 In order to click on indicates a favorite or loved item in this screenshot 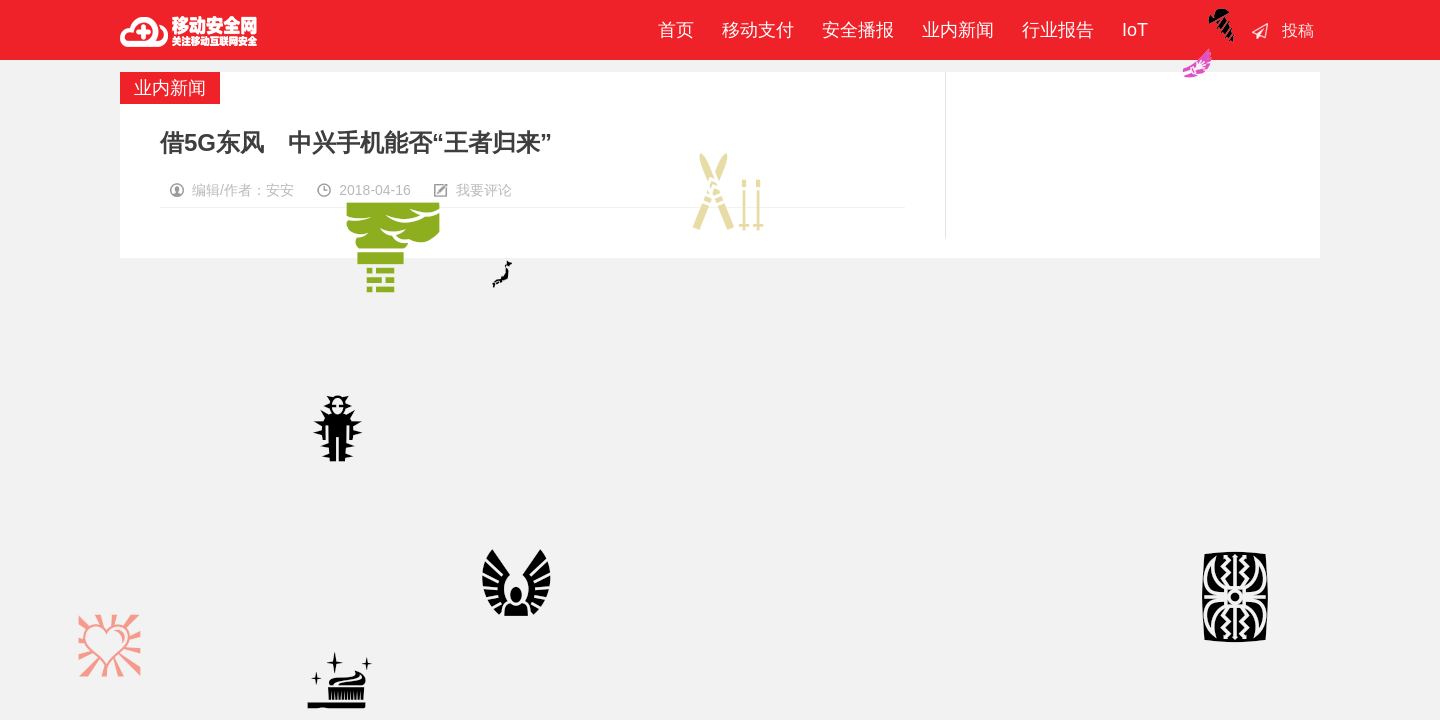, I will do `click(109, 645)`.